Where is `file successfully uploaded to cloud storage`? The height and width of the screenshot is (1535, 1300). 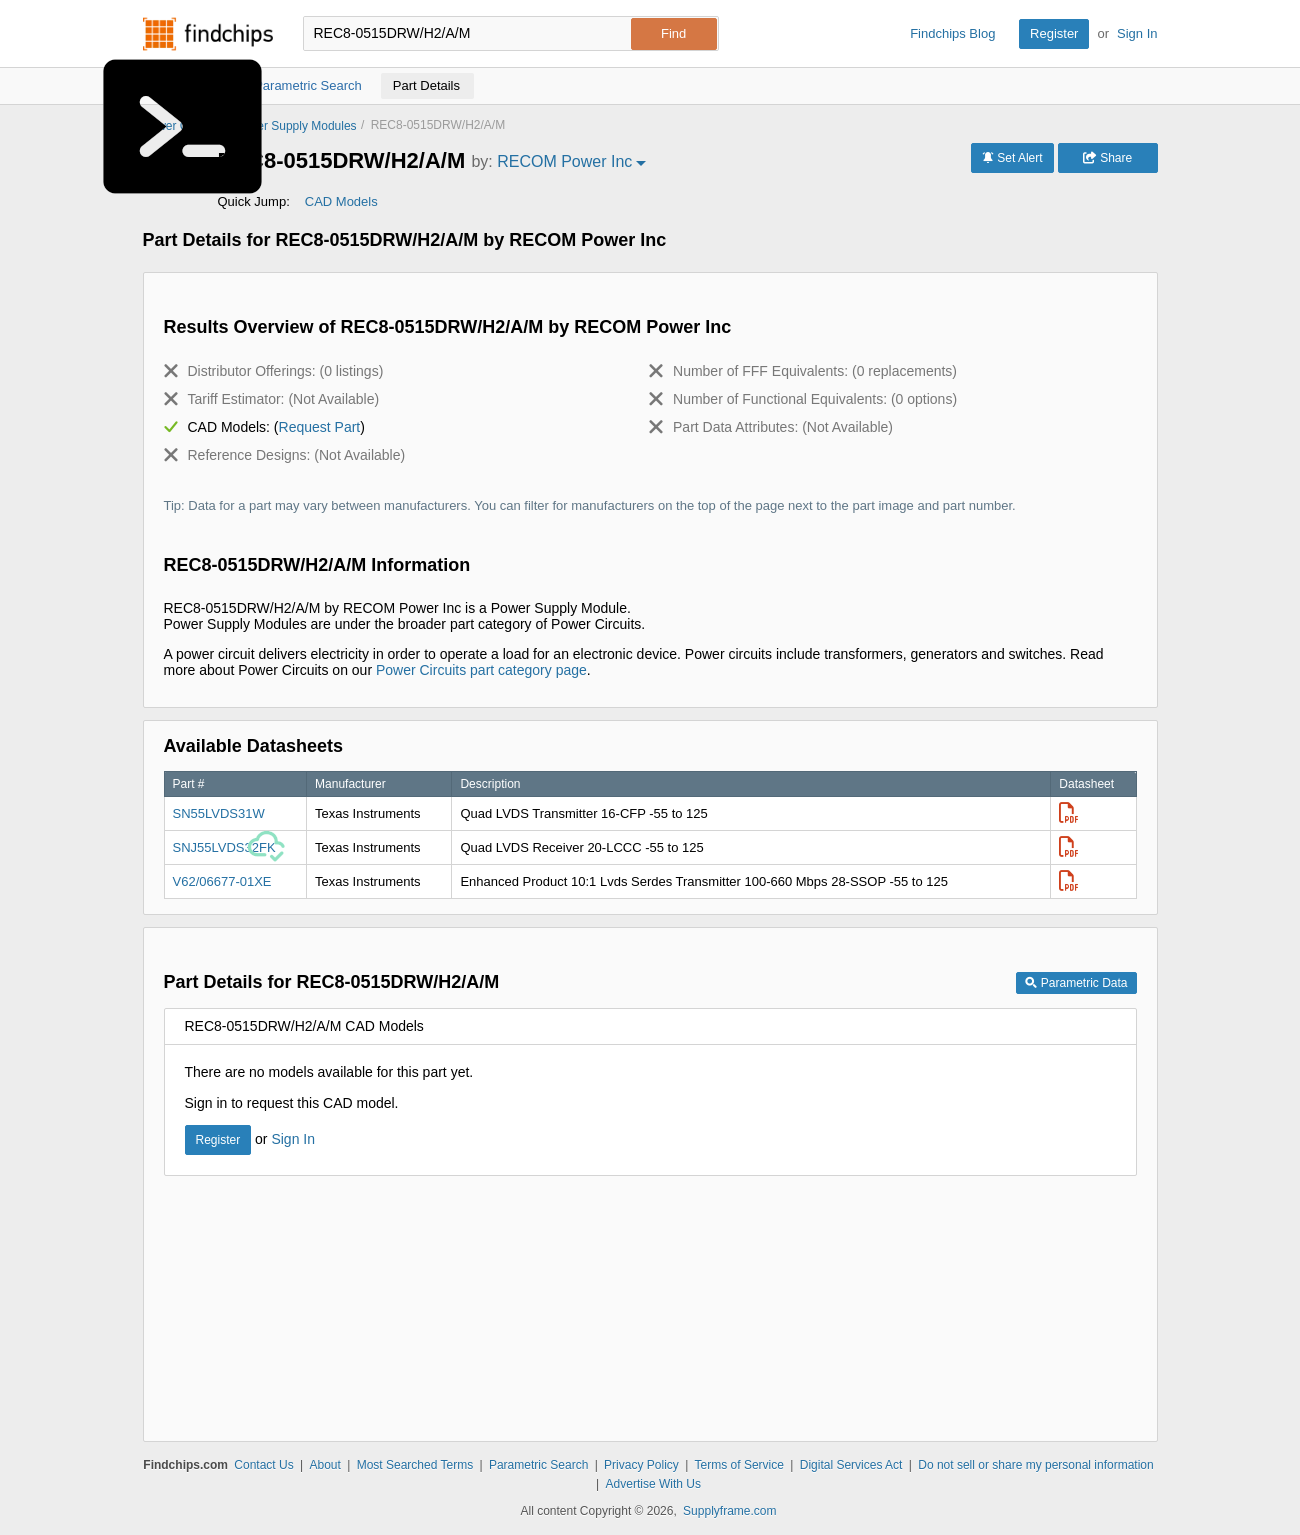
file successfully uploaded to cloud storage is located at coordinates (266, 844).